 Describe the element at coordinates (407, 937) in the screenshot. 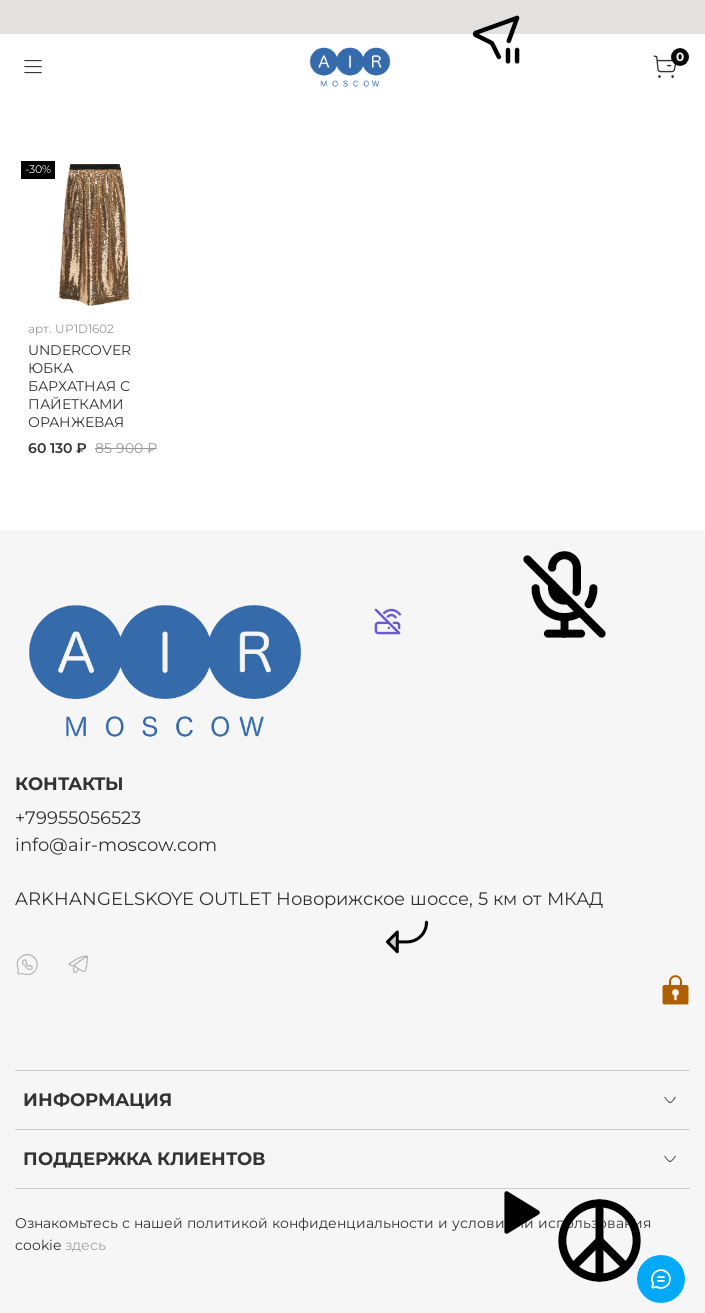

I see `reply to a message or comment` at that location.